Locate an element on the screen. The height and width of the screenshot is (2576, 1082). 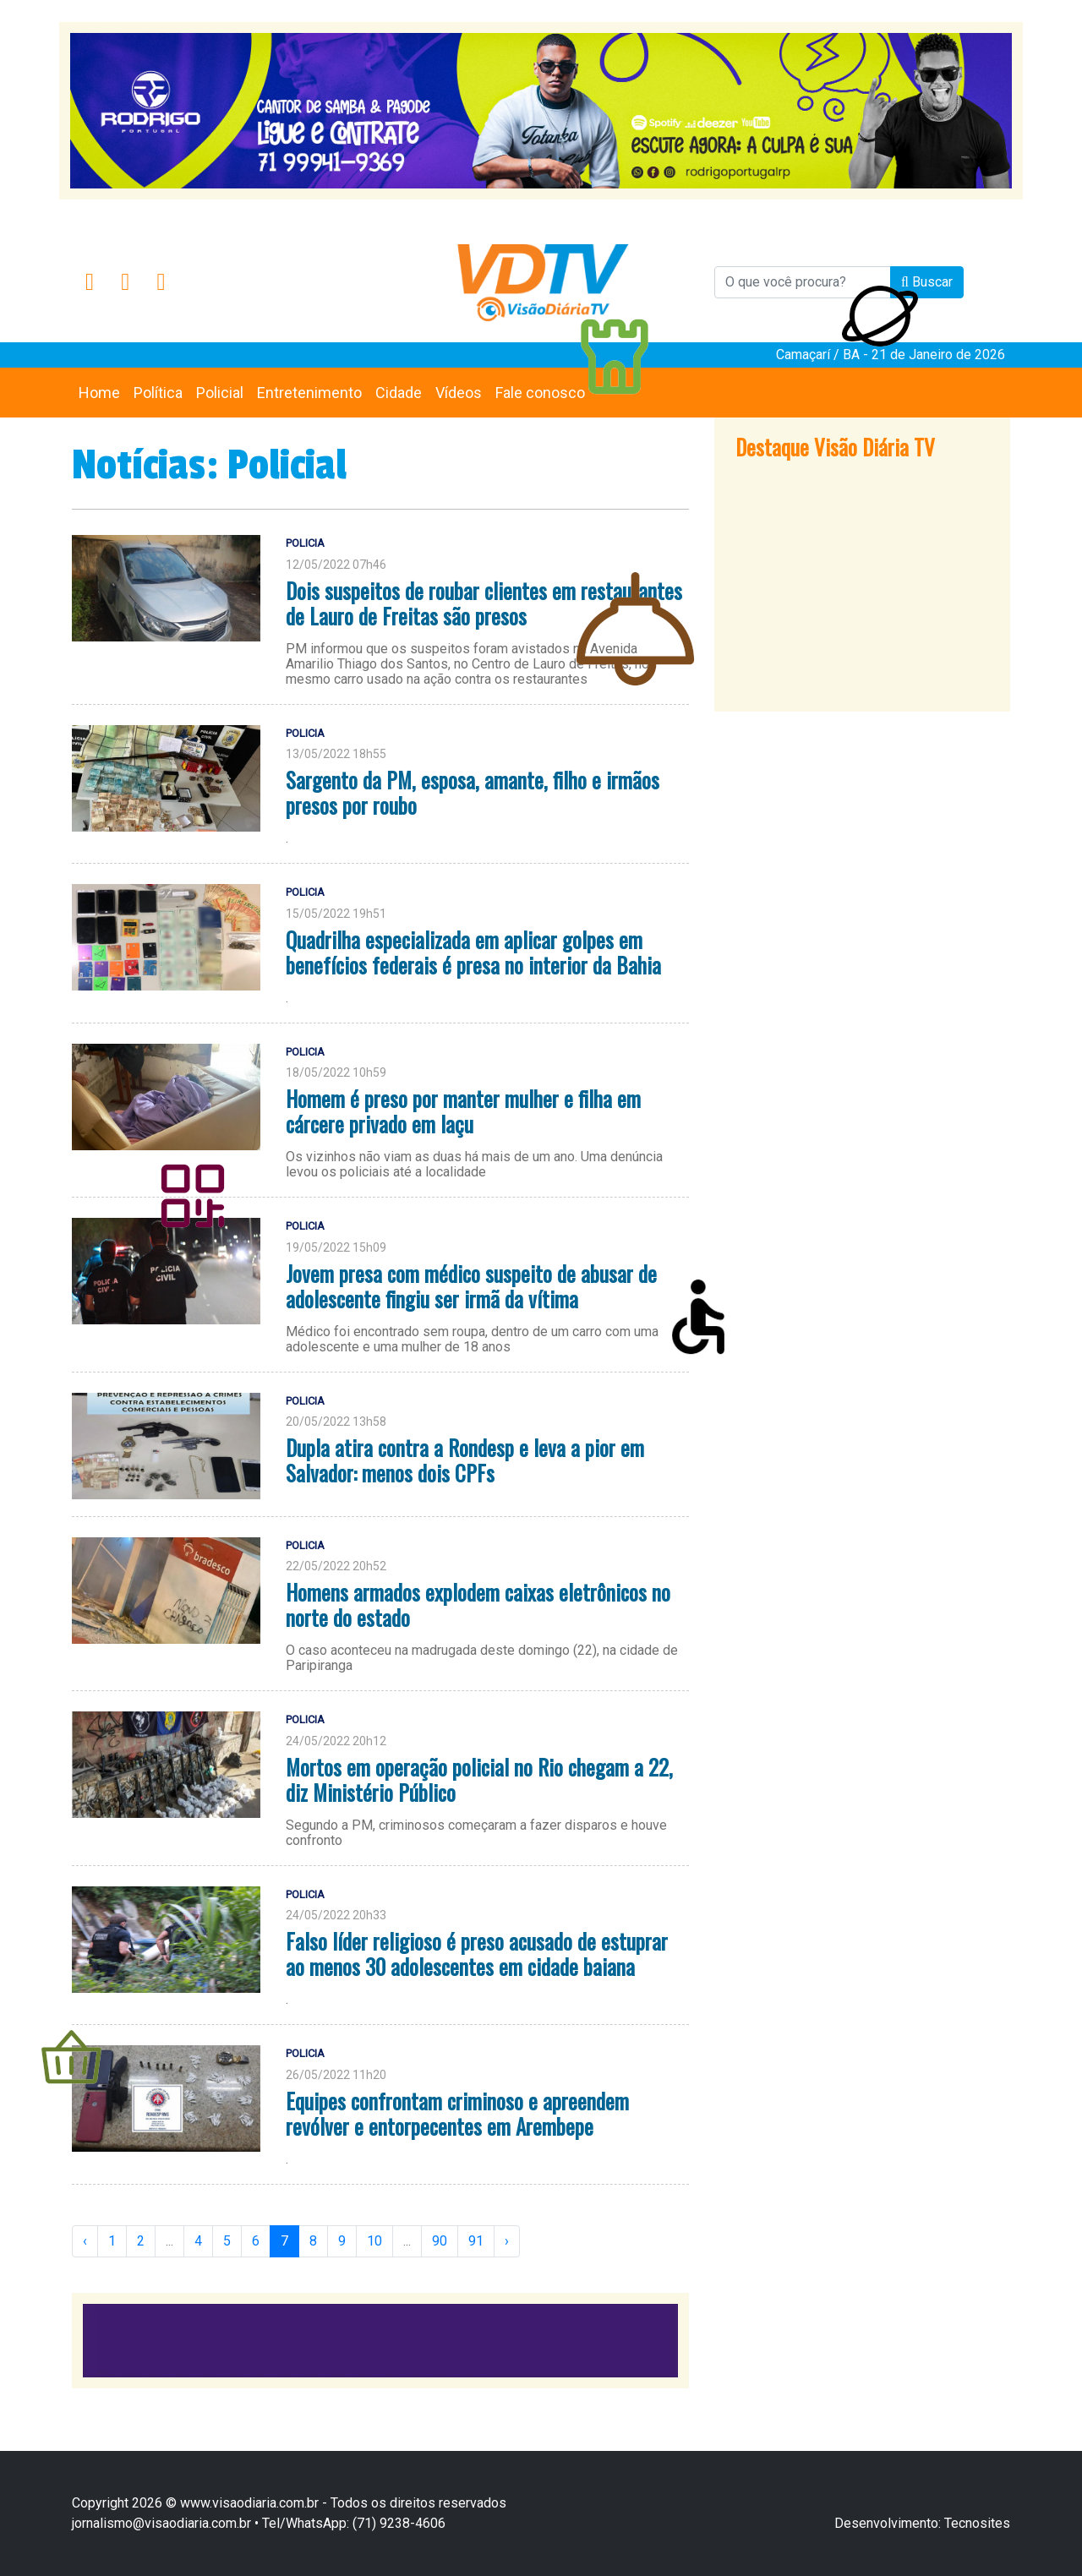
explore global or worldwide content is located at coordinates (880, 316).